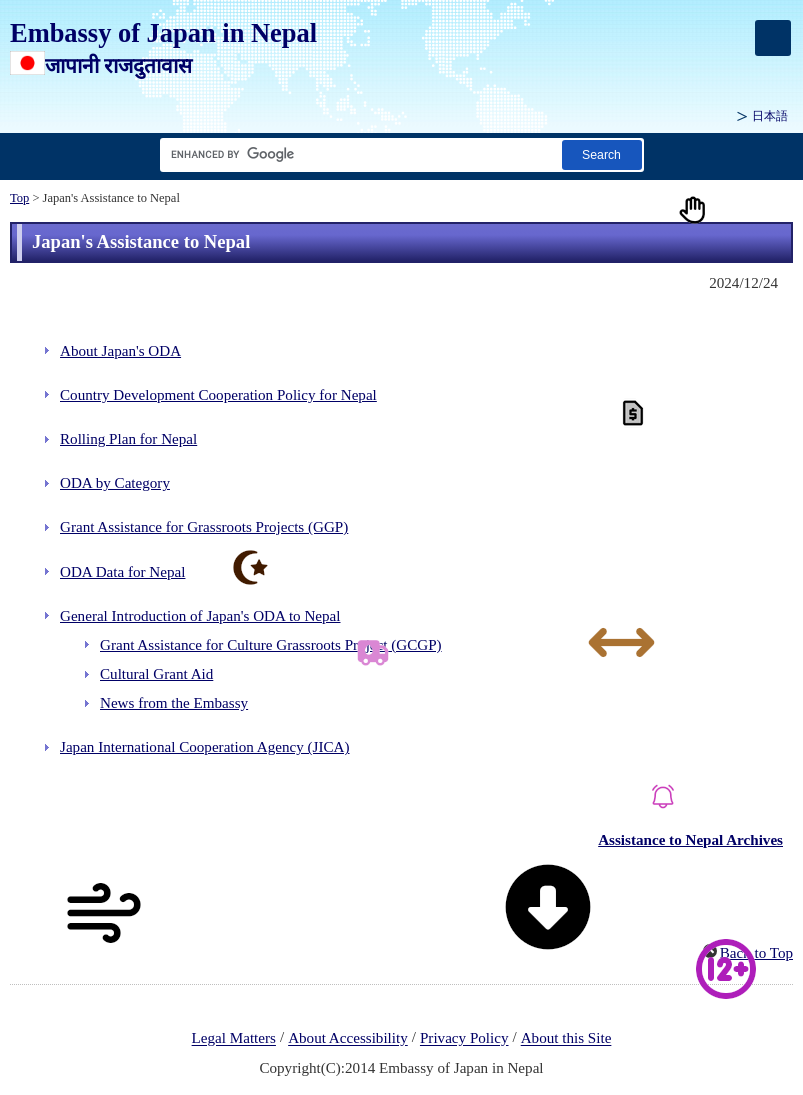  Describe the element at coordinates (250, 567) in the screenshot. I see `indicates islamic religious content or settings` at that location.